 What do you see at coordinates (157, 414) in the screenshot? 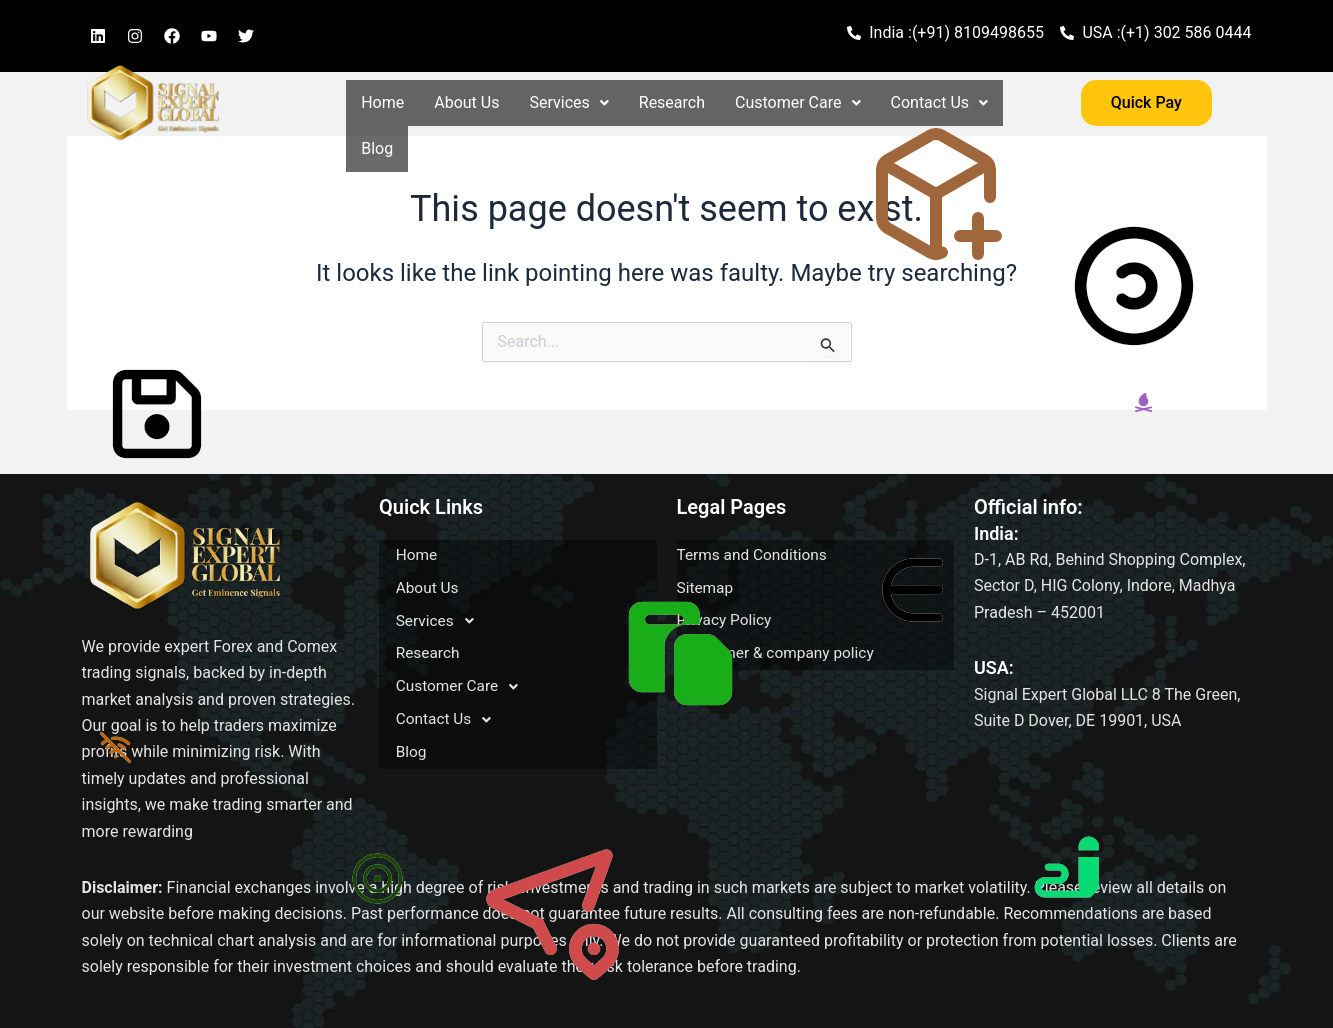
I see `save current file or document` at bounding box center [157, 414].